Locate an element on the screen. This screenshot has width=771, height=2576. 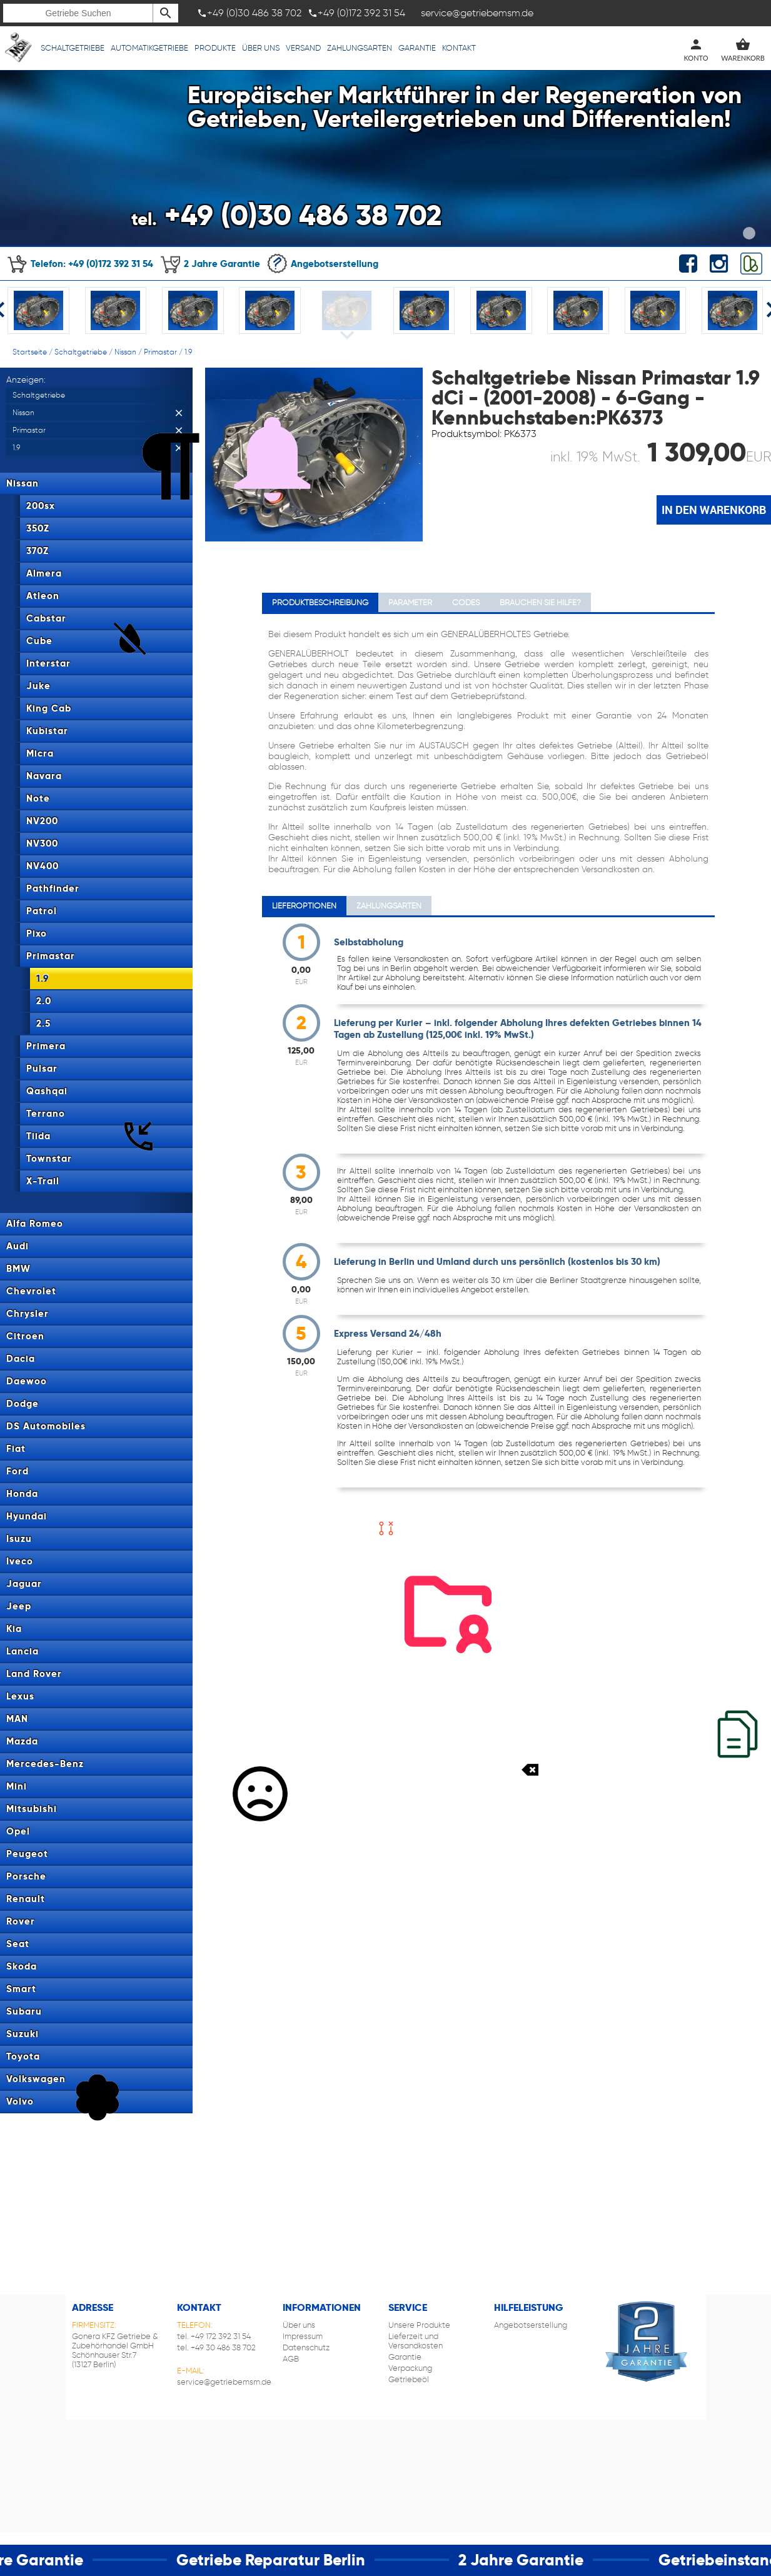
view notifications is located at coordinates (272, 459).